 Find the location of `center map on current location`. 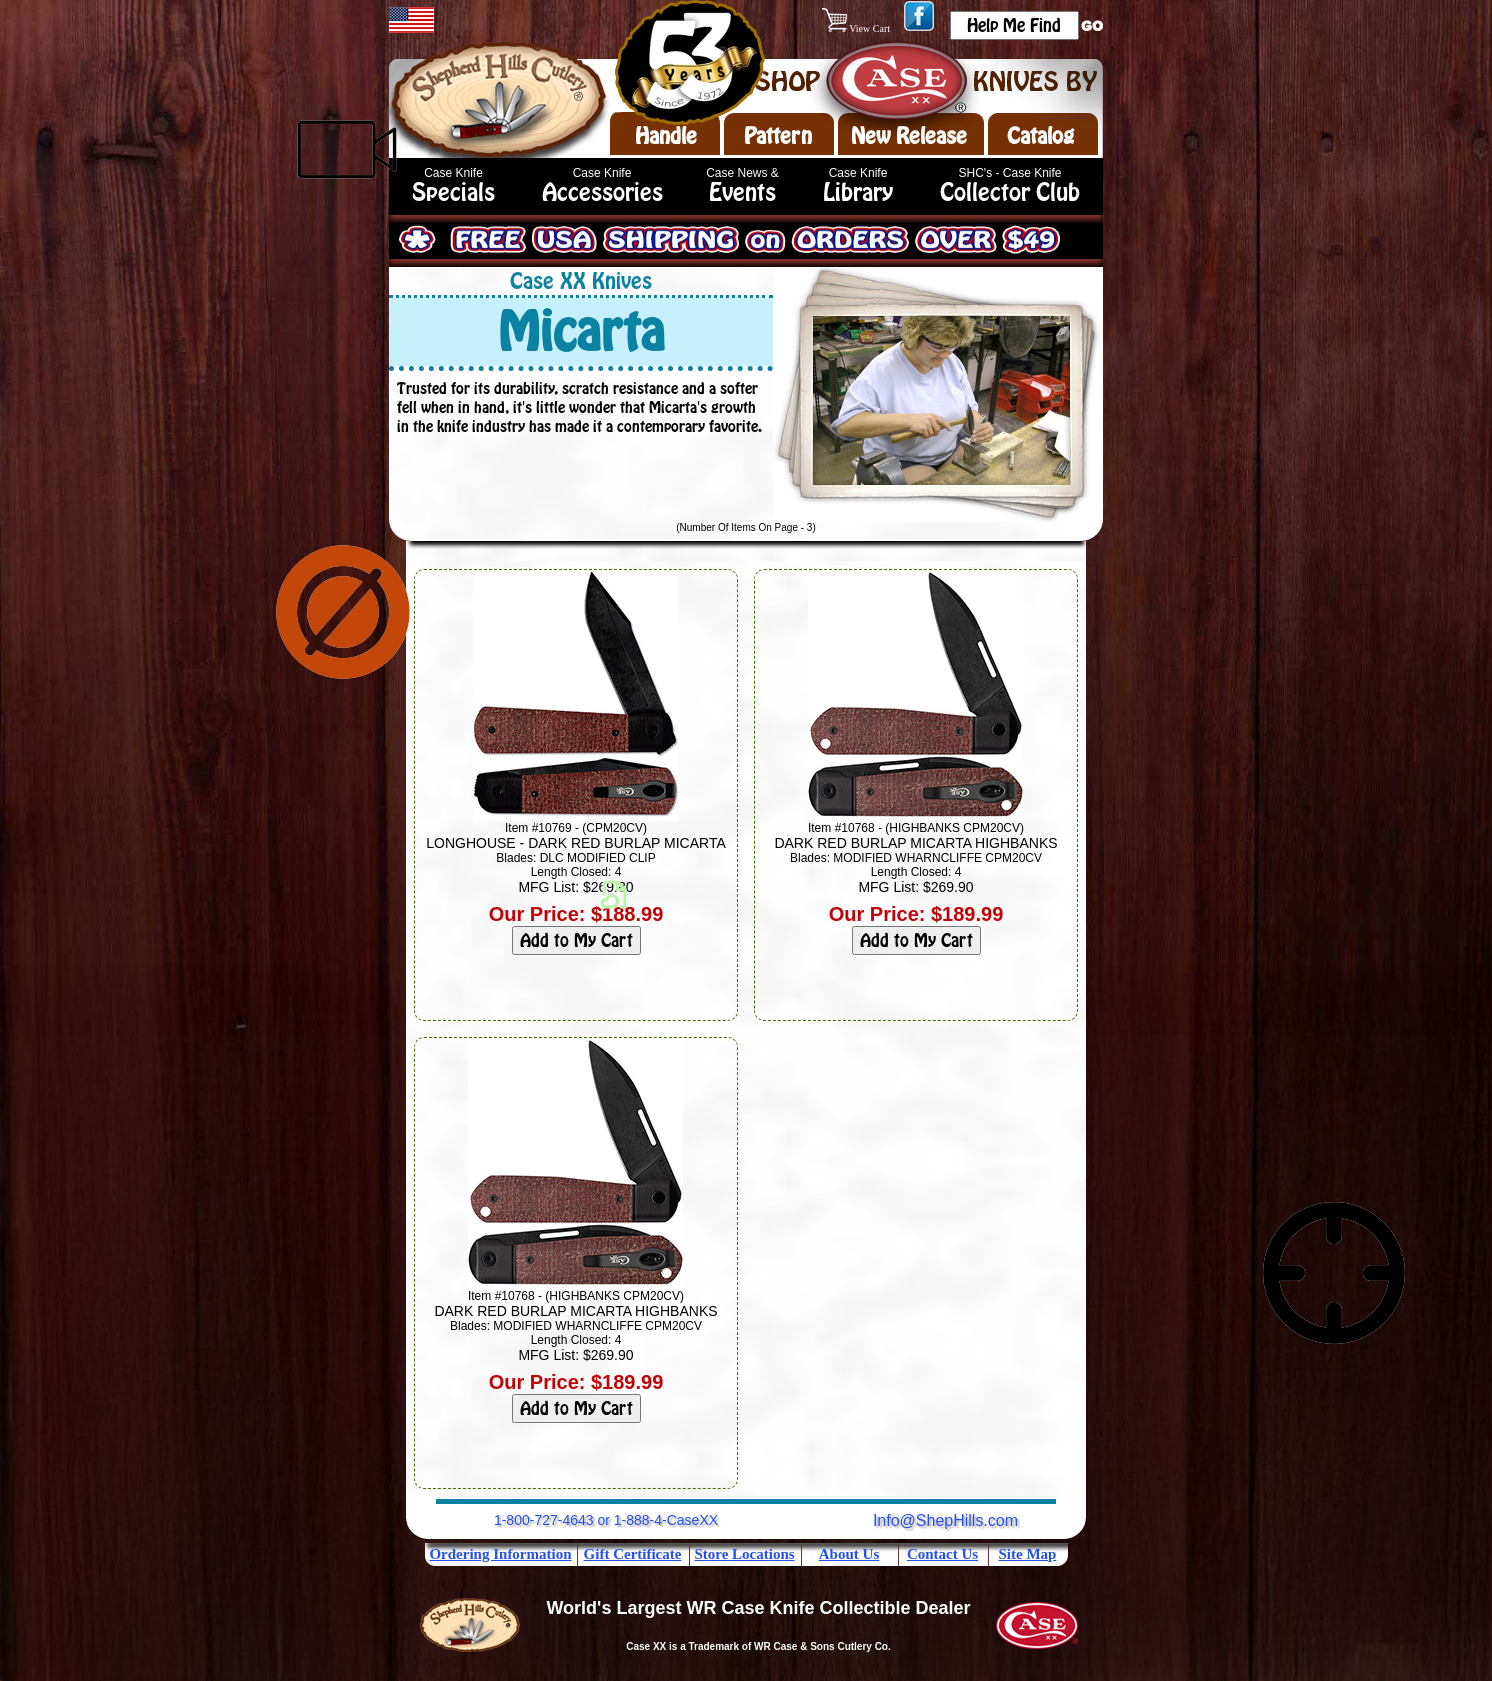

center map on current location is located at coordinates (1334, 1273).